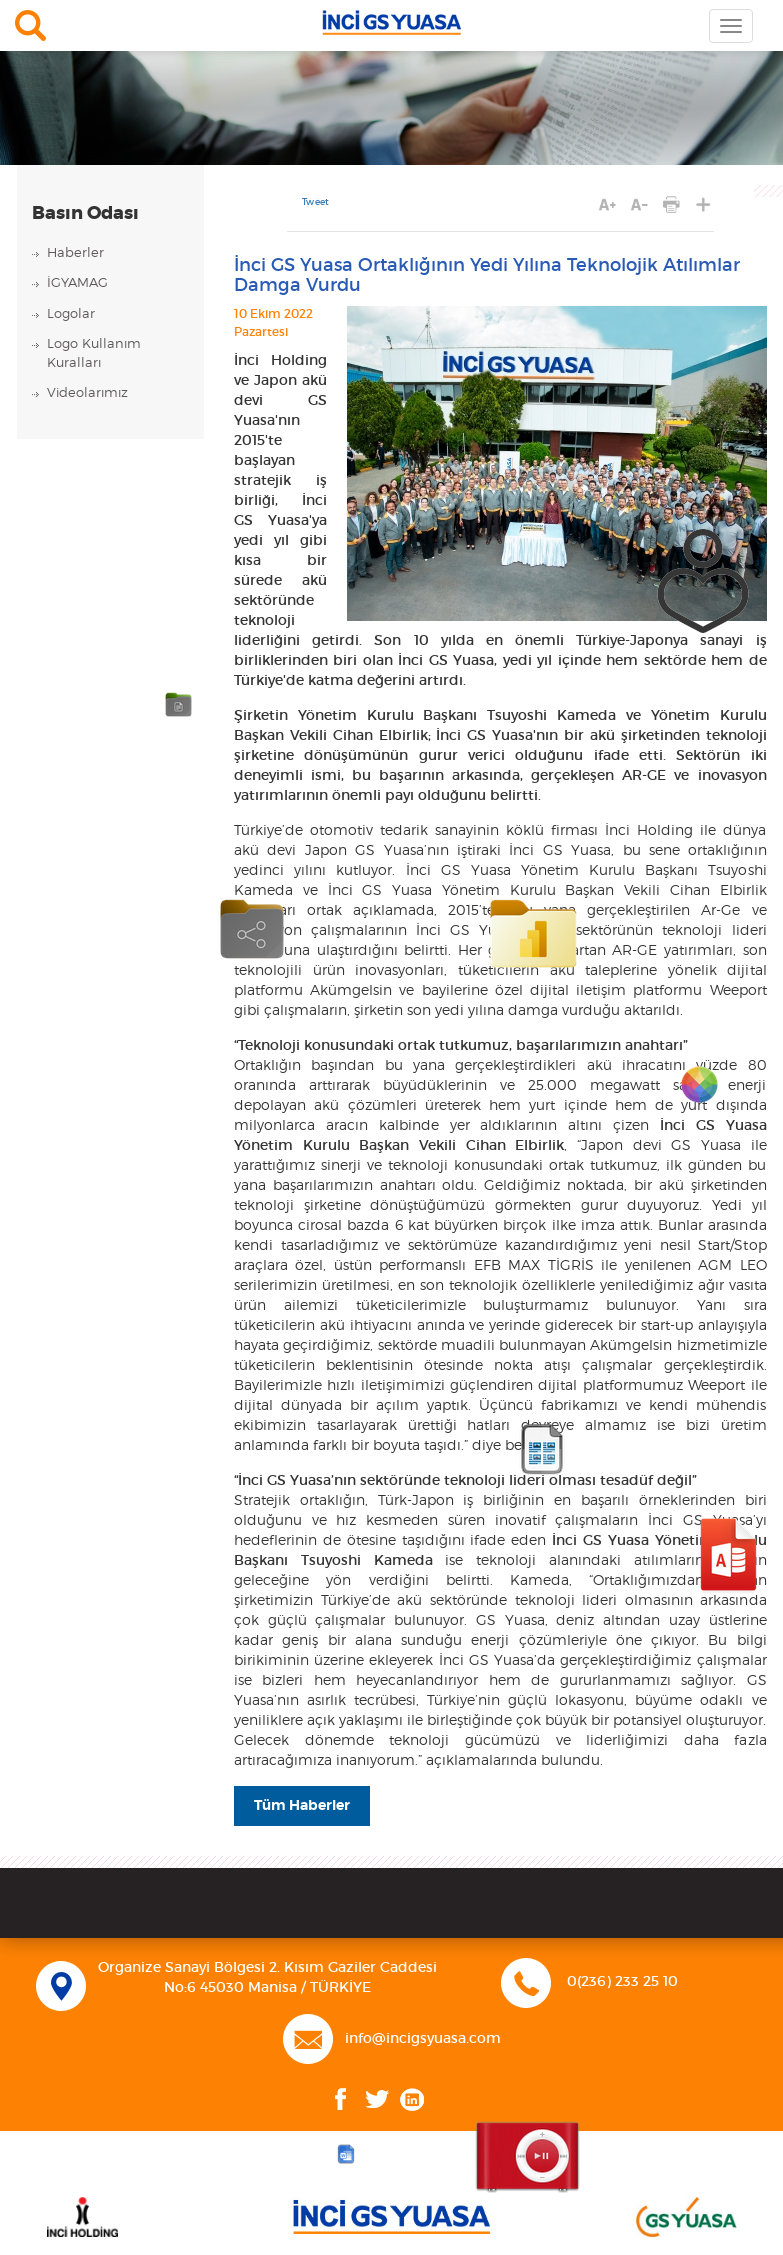 The image size is (783, 2255). I want to click on a microsoft access database file, so click(728, 1554).